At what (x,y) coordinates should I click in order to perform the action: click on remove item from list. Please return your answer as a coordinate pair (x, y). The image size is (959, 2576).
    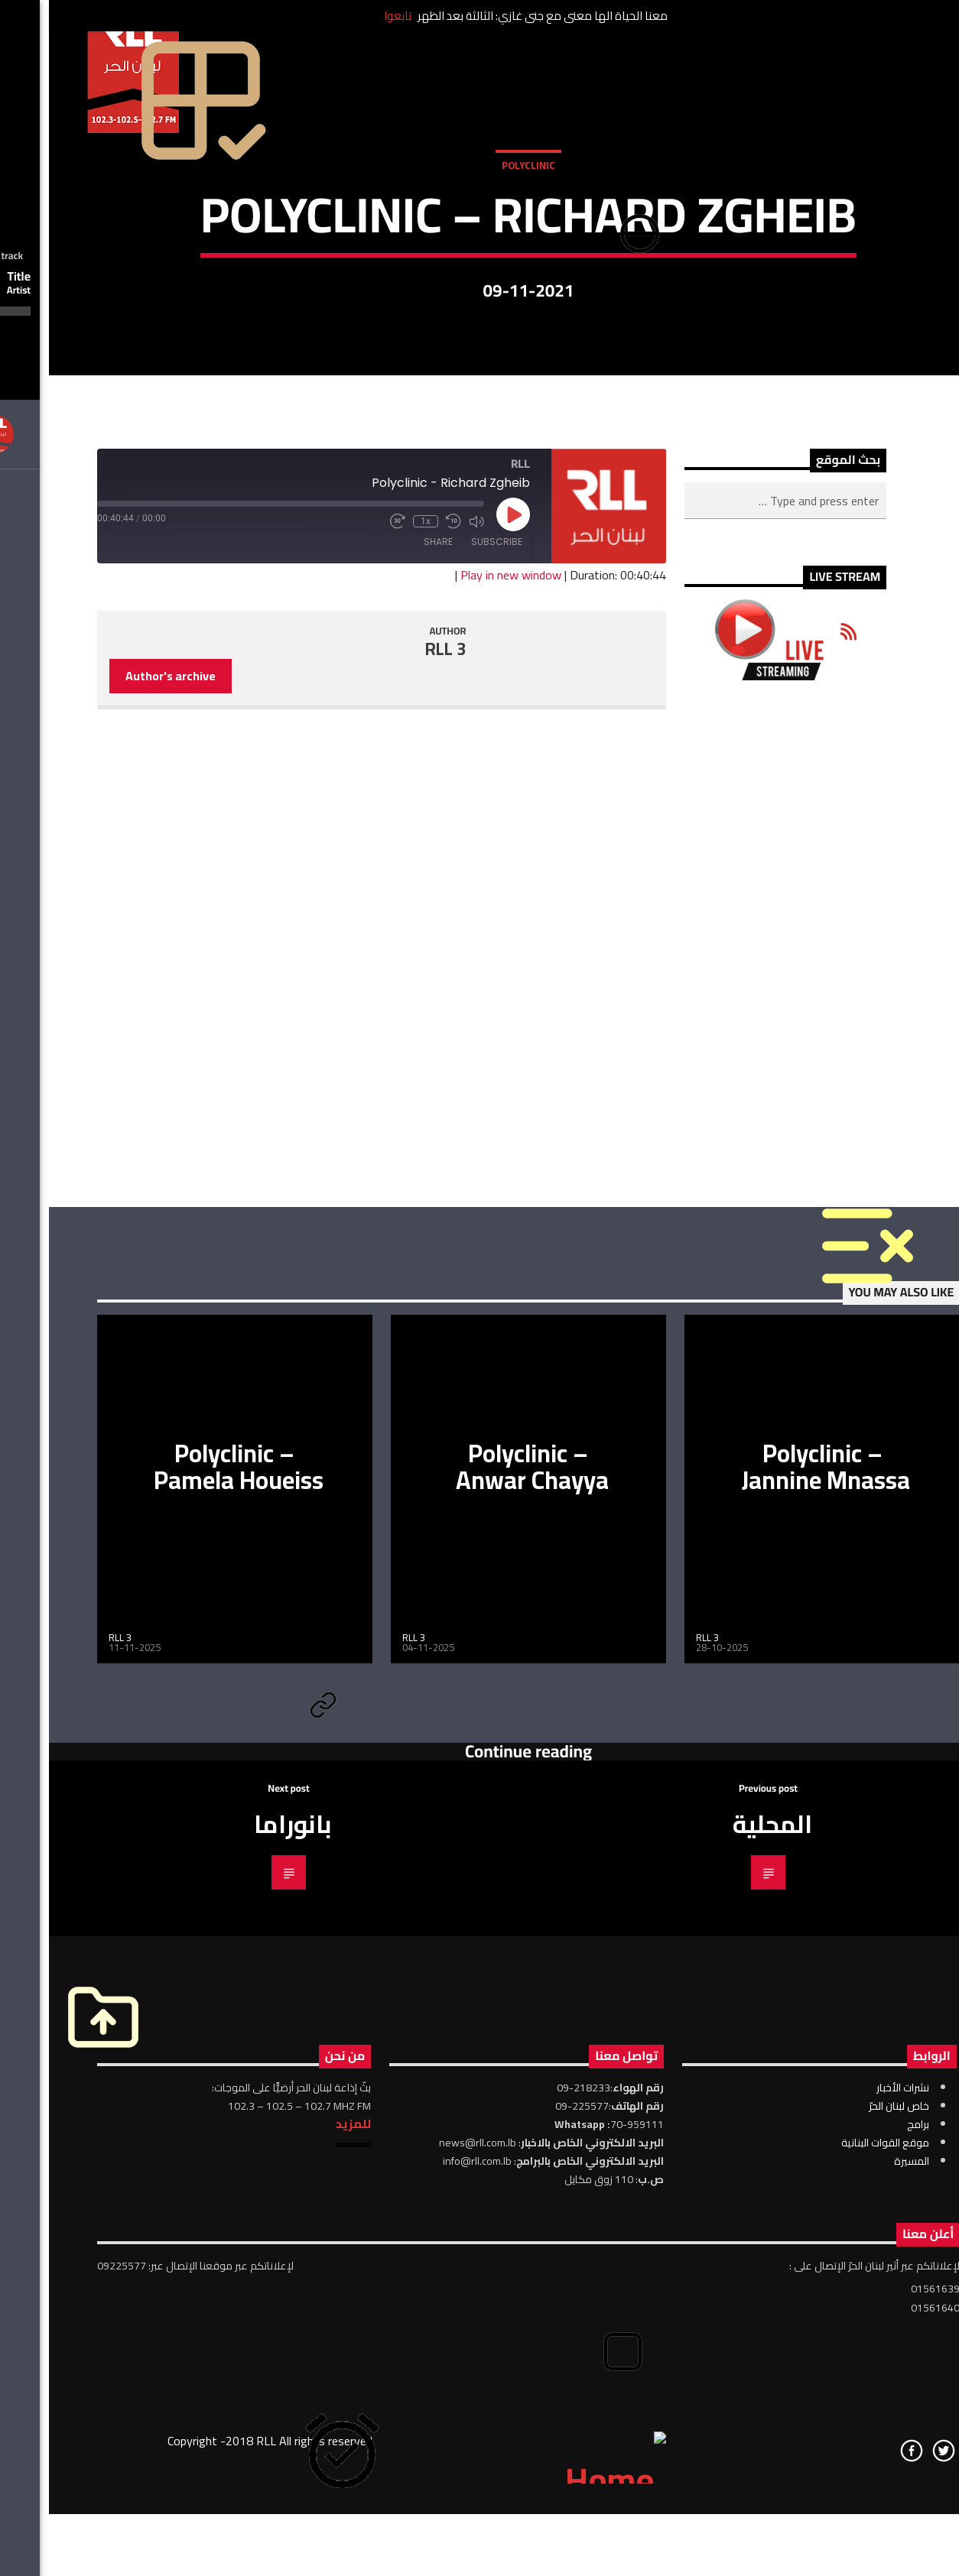
    Looking at the image, I should click on (869, 1246).